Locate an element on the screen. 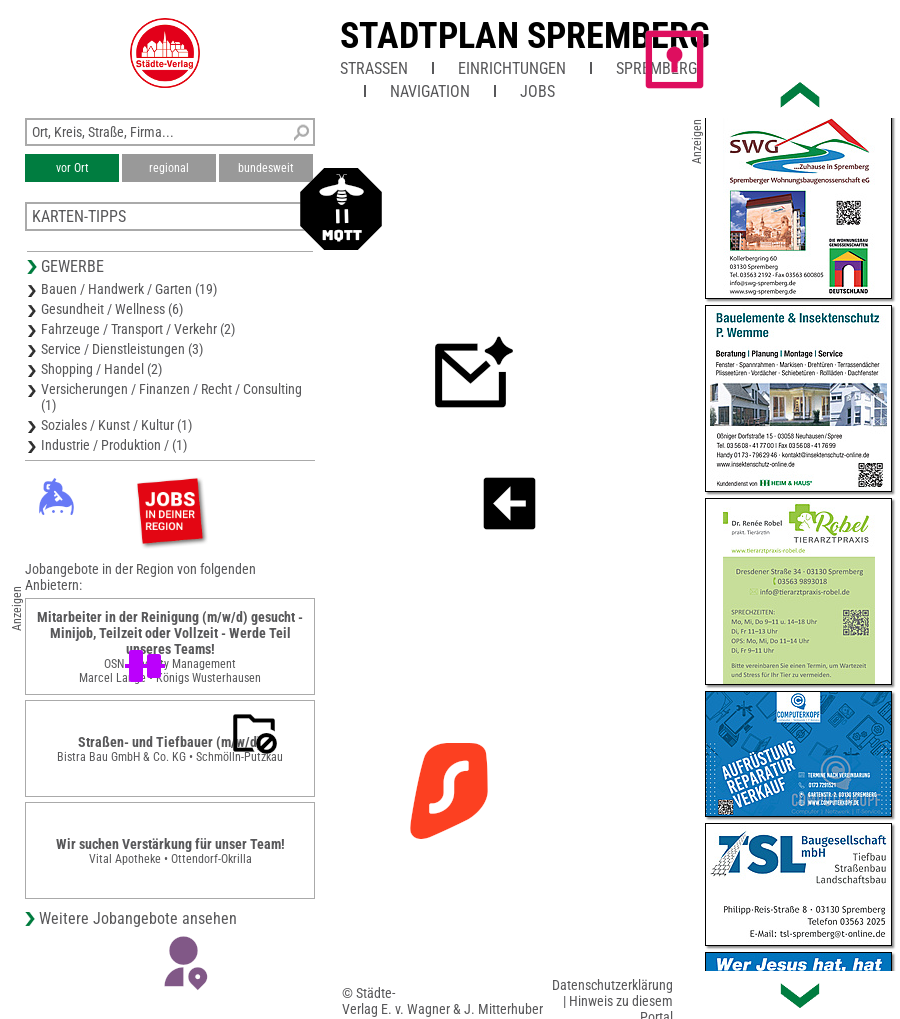 This screenshot has width=900, height=1019. access denied to this folder is located at coordinates (254, 733).